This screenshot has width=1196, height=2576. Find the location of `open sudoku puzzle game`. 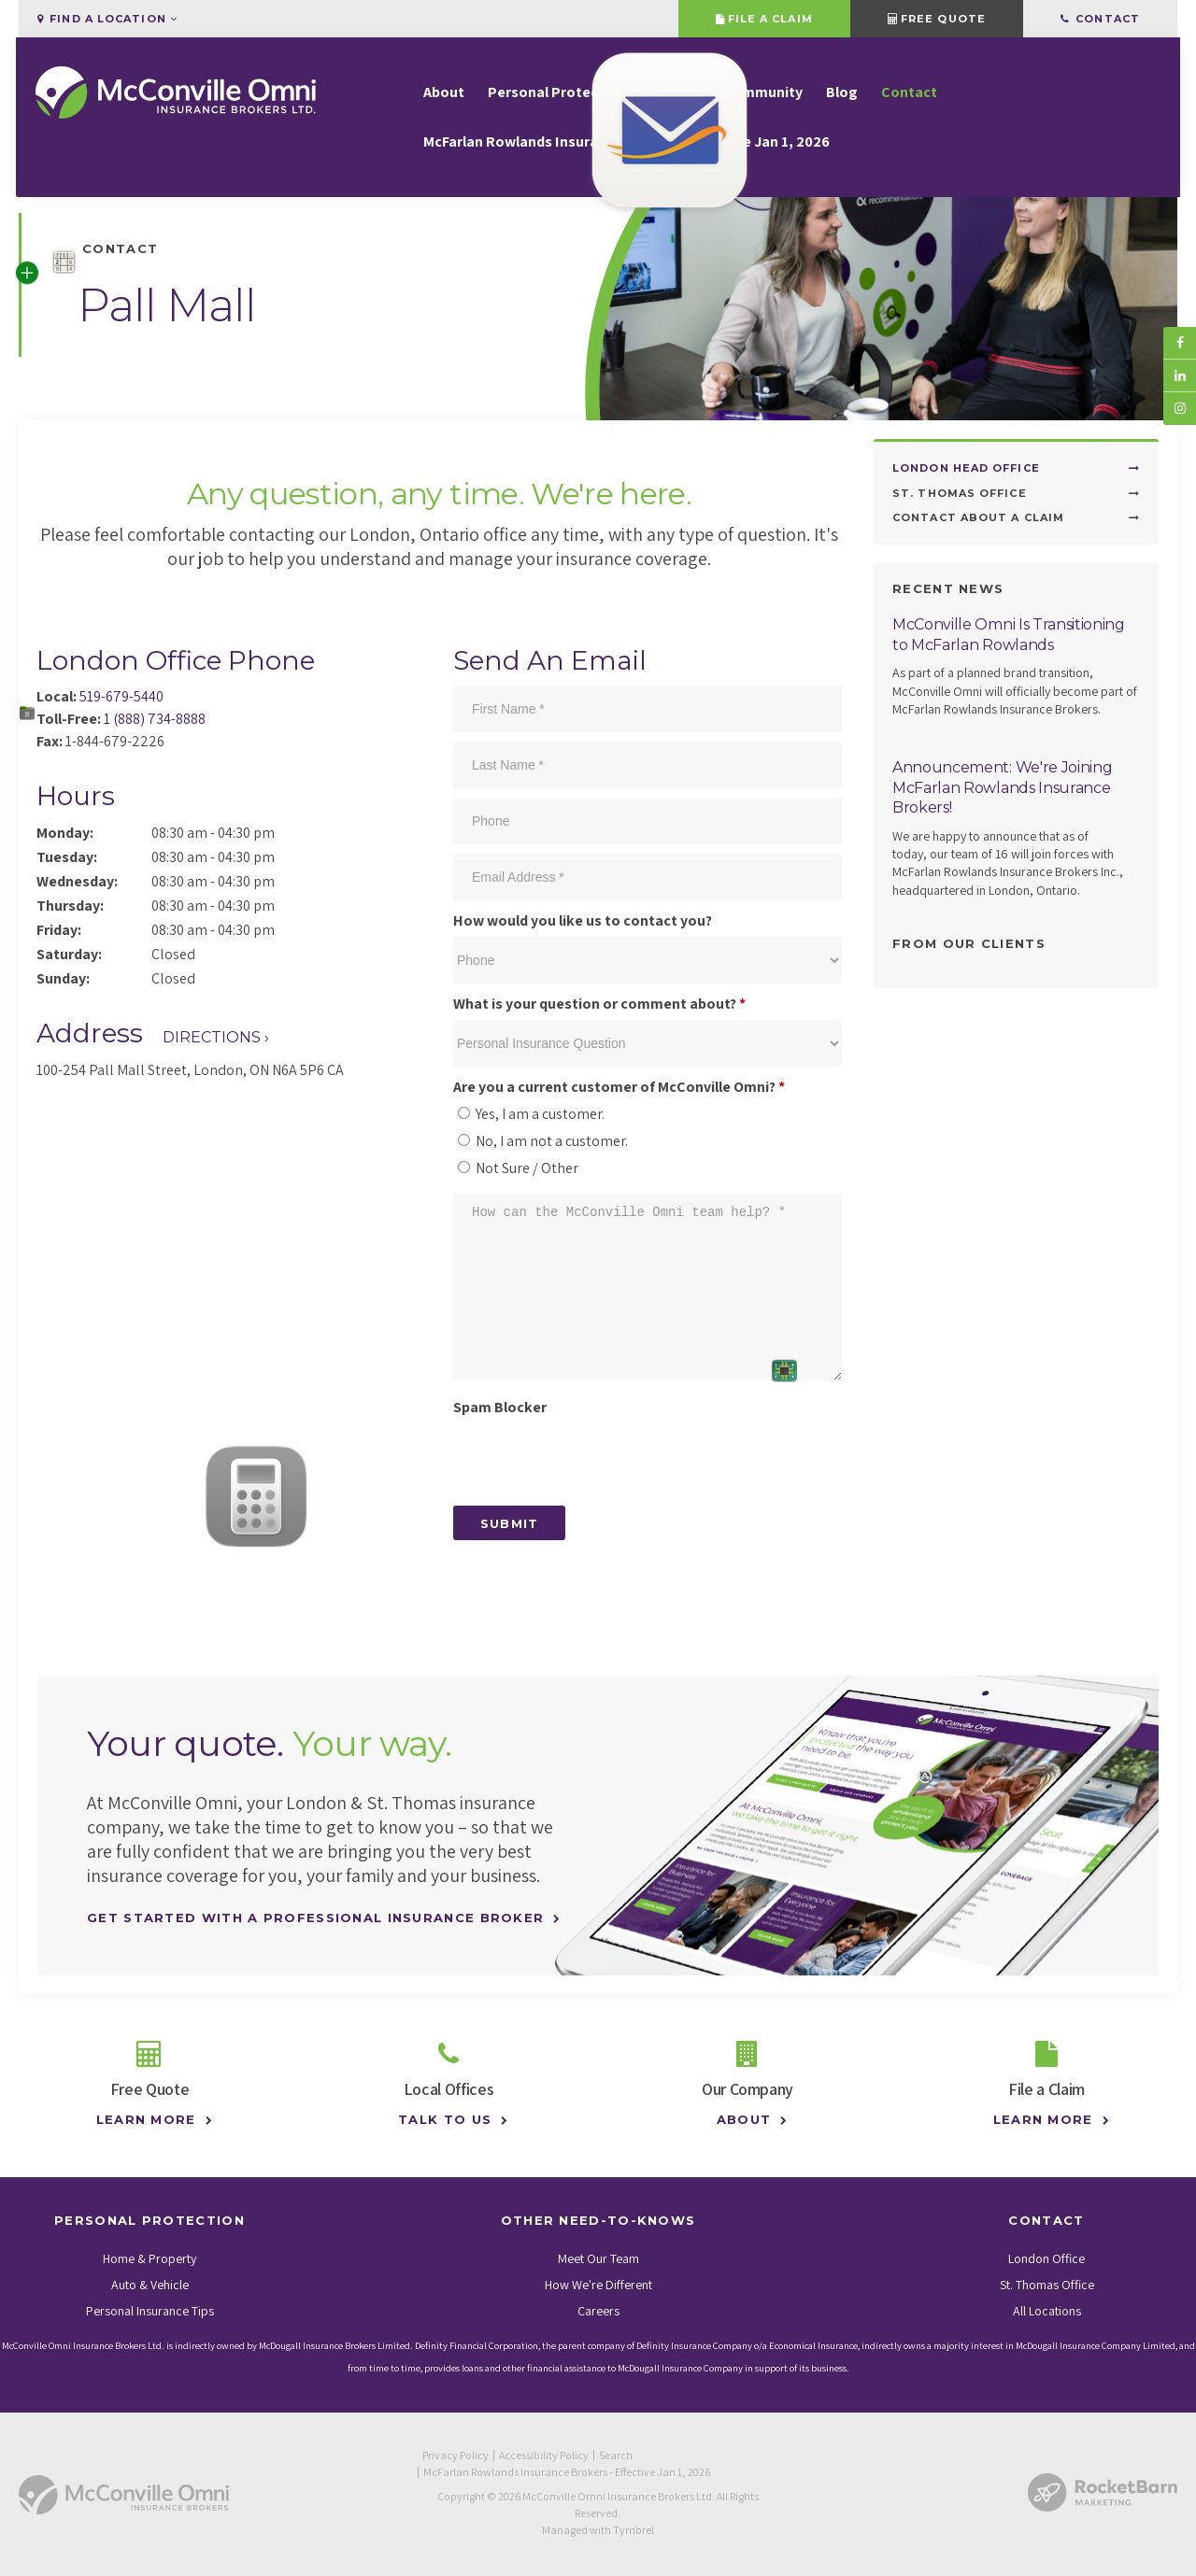

open sudoku puzzle game is located at coordinates (64, 262).